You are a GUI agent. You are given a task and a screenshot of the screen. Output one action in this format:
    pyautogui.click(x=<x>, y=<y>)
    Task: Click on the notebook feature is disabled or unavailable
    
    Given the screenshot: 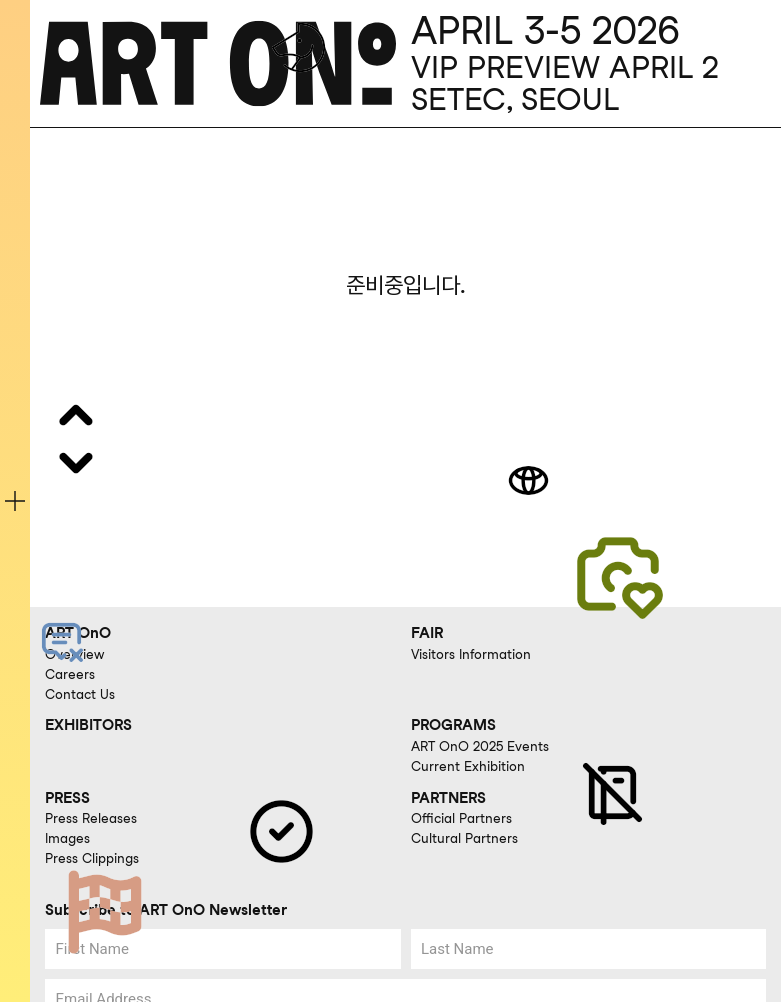 What is the action you would take?
    pyautogui.click(x=612, y=792)
    